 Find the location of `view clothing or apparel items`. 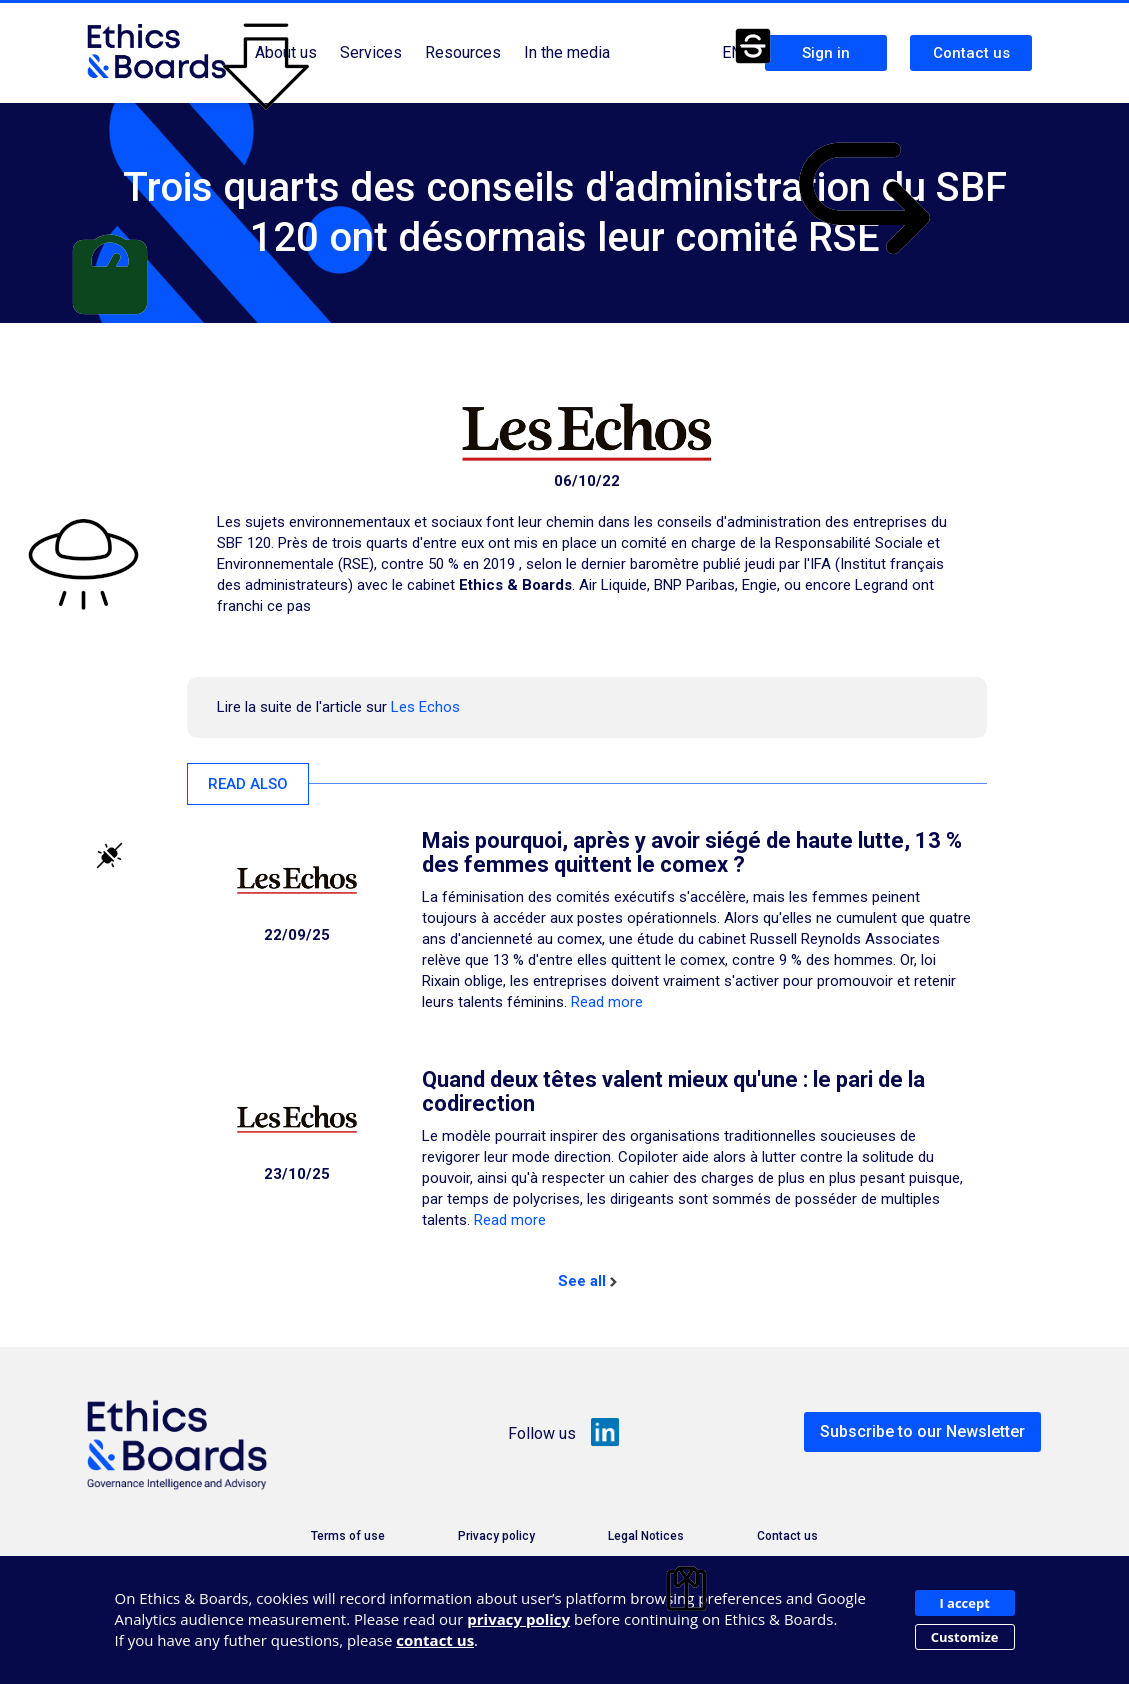

view clothing or apparel items is located at coordinates (686, 1589).